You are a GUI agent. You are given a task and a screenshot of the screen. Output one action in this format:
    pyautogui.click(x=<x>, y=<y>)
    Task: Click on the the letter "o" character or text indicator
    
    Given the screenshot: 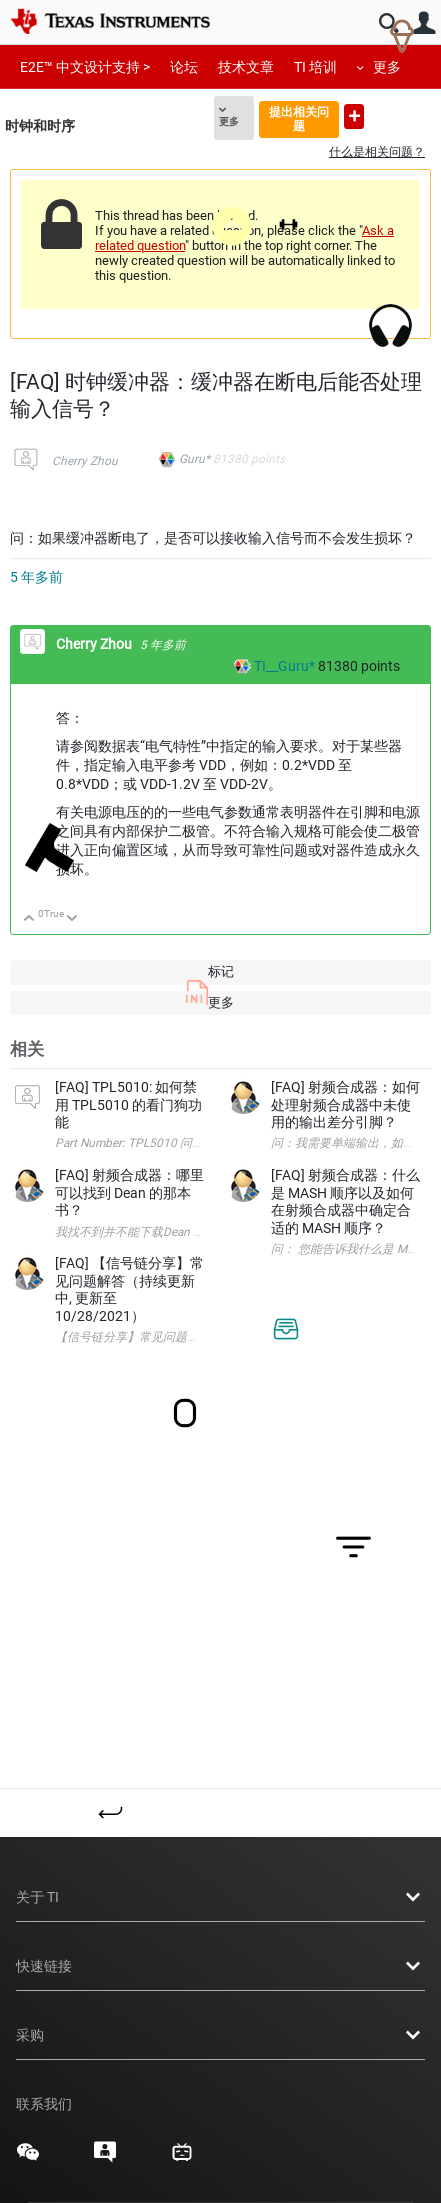 What is the action you would take?
    pyautogui.click(x=185, y=1413)
    